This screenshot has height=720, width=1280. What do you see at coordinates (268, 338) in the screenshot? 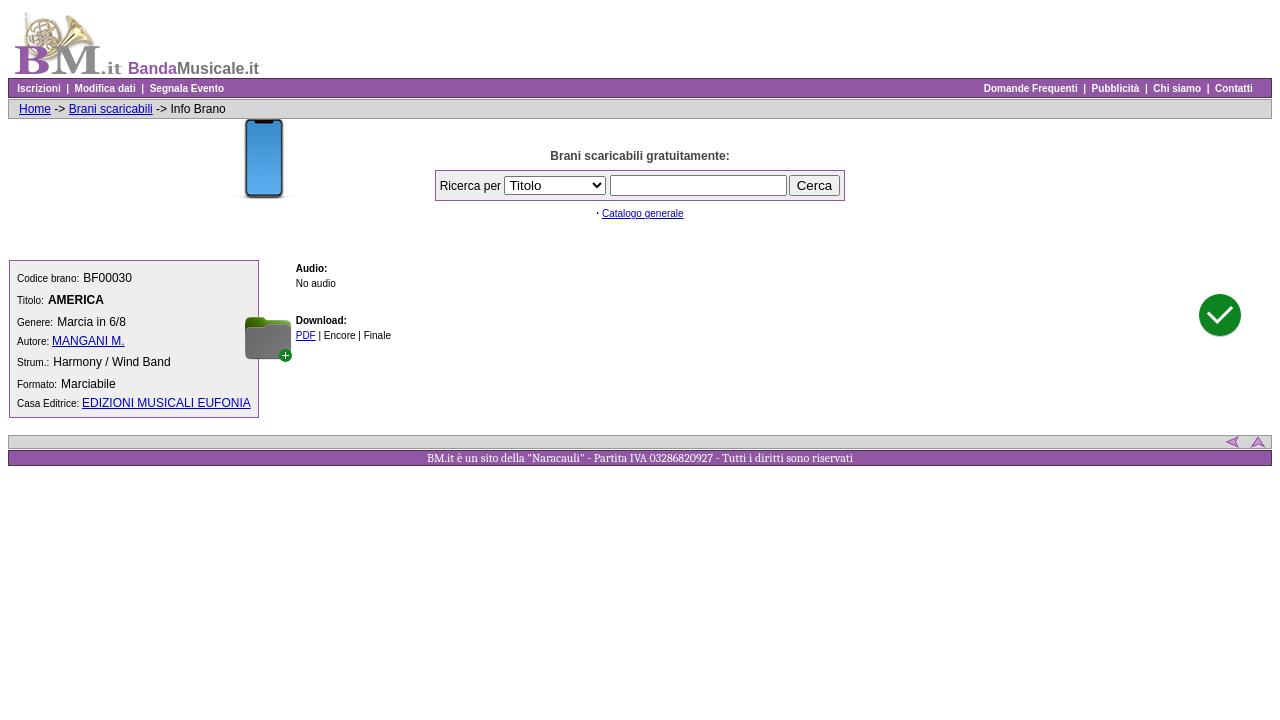
I see `create a new folder` at bounding box center [268, 338].